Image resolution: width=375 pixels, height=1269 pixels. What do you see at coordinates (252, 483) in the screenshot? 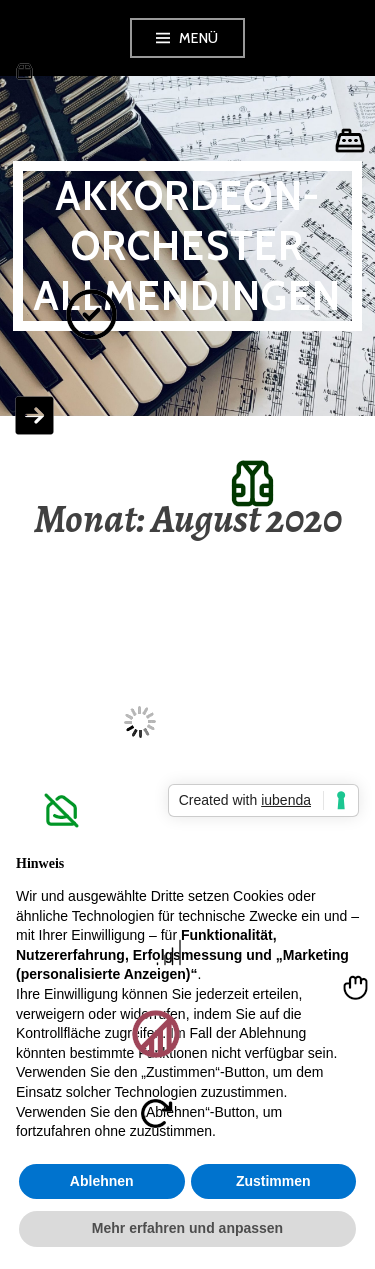
I see `view outerwear or jacket options` at bounding box center [252, 483].